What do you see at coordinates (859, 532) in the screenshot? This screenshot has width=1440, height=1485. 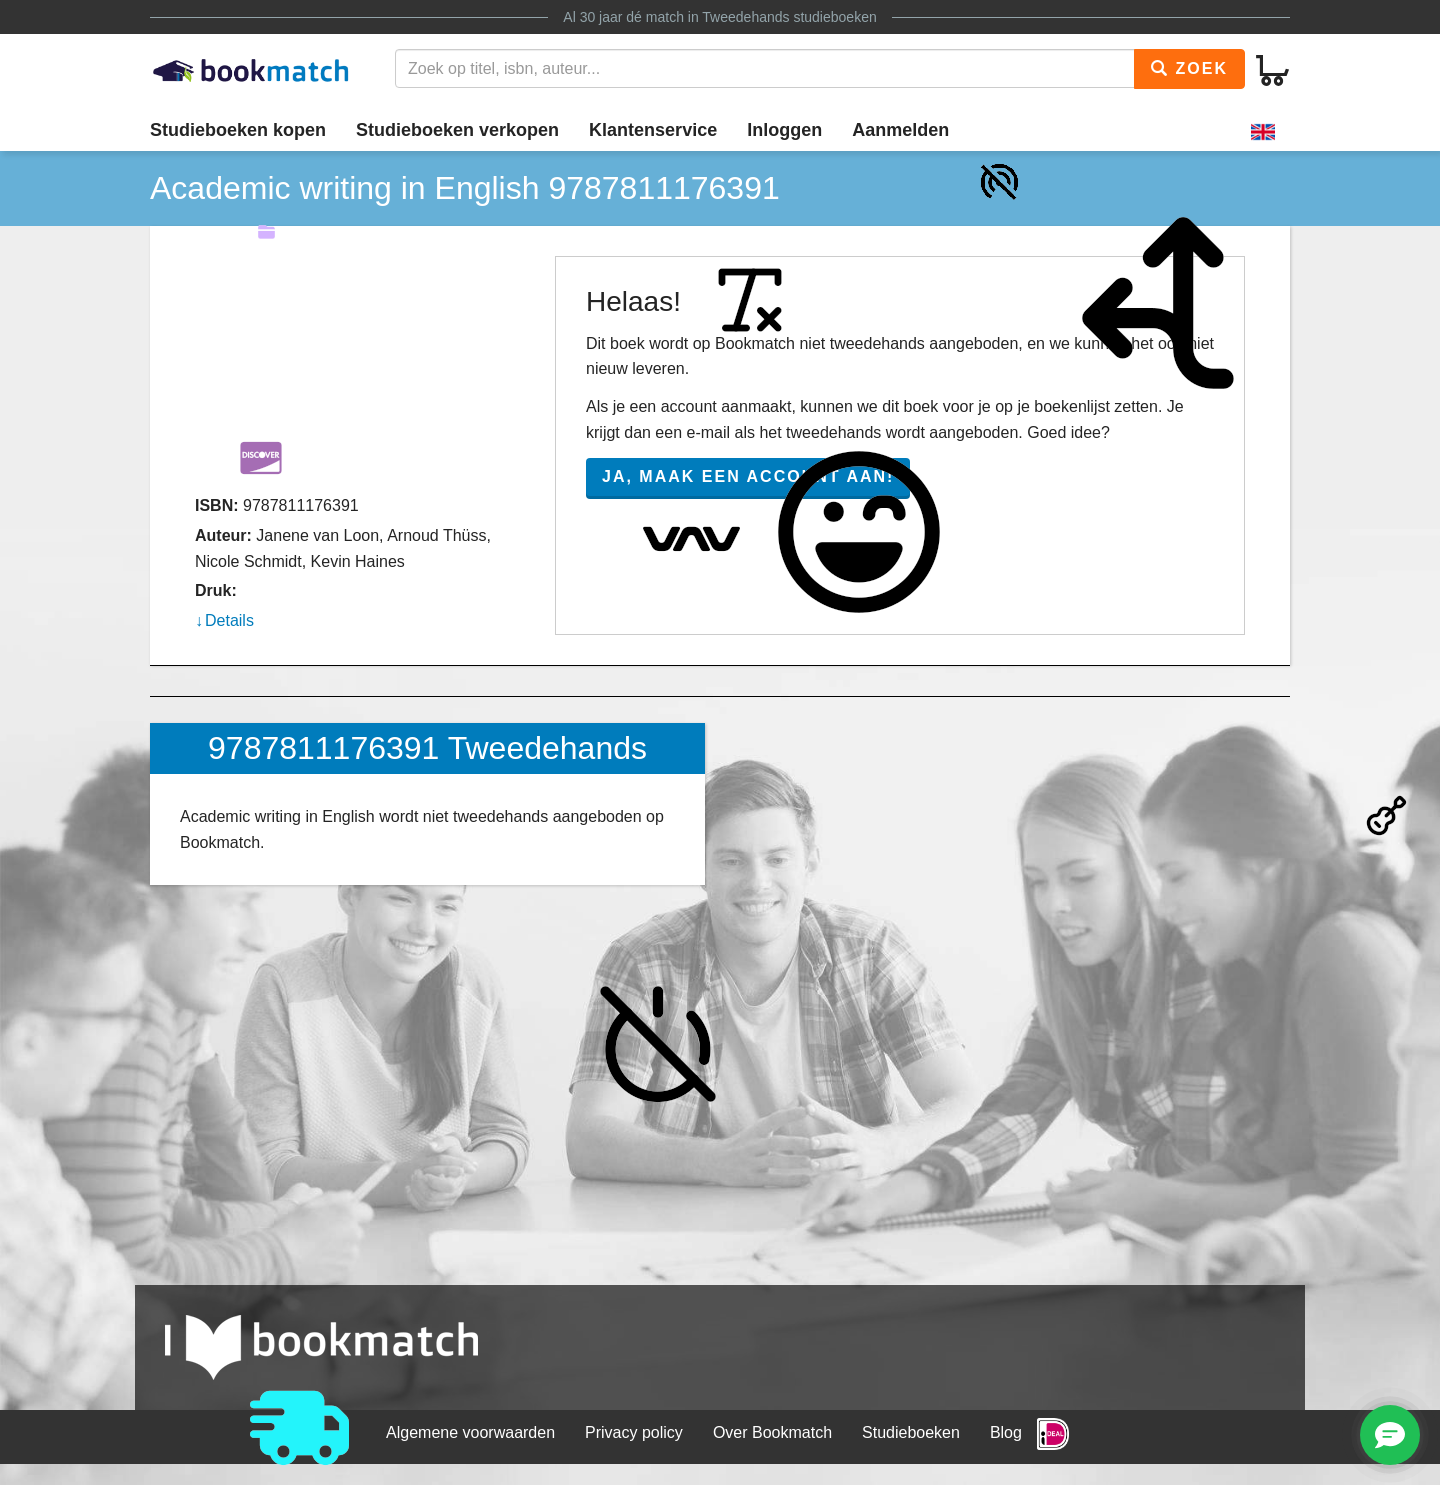 I see `add a playful reaction to a message` at bounding box center [859, 532].